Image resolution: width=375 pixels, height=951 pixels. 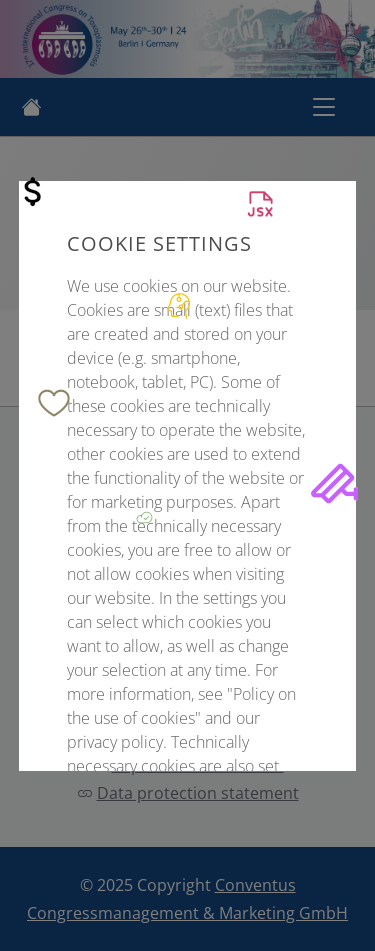 What do you see at coordinates (54, 402) in the screenshot?
I see `add to favorites` at bounding box center [54, 402].